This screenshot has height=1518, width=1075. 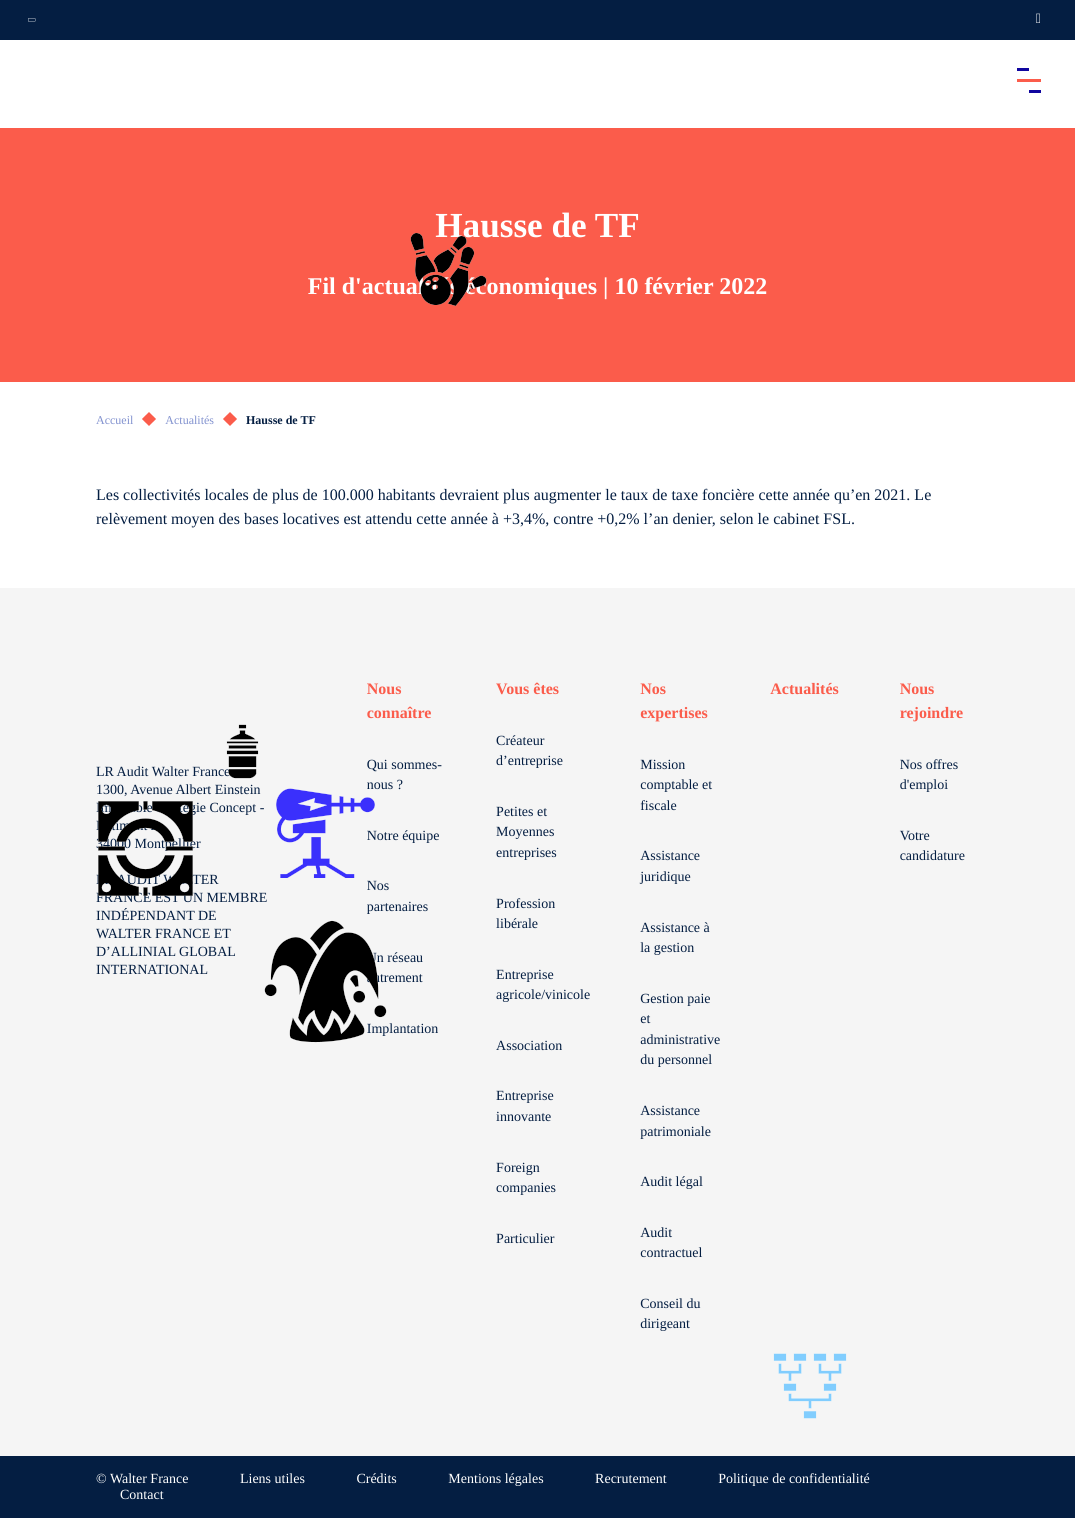 I want to click on center or focus on a target, so click(x=145, y=848).